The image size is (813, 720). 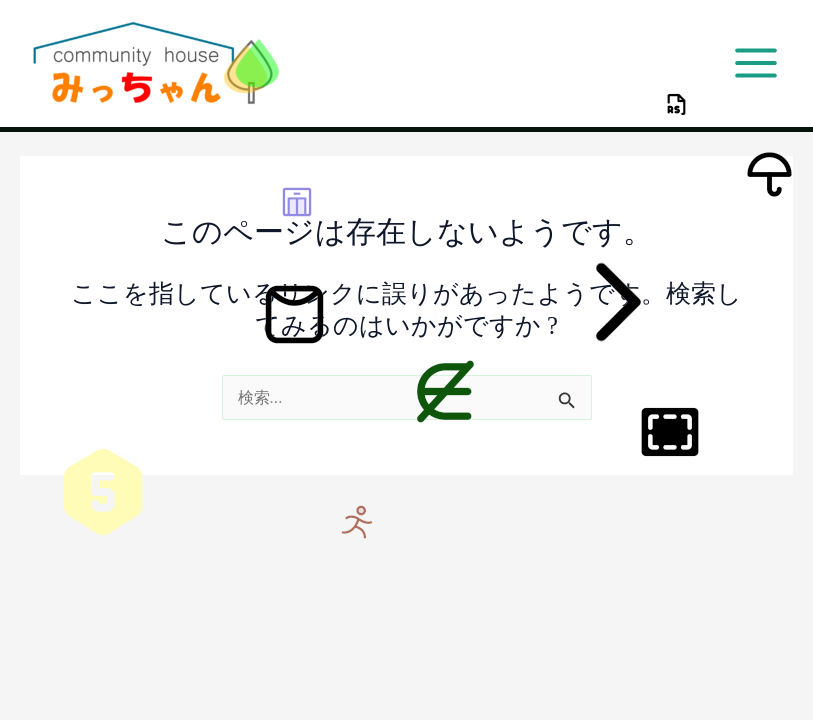 I want to click on start a running or fitness activity, so click(x=357, y=521).